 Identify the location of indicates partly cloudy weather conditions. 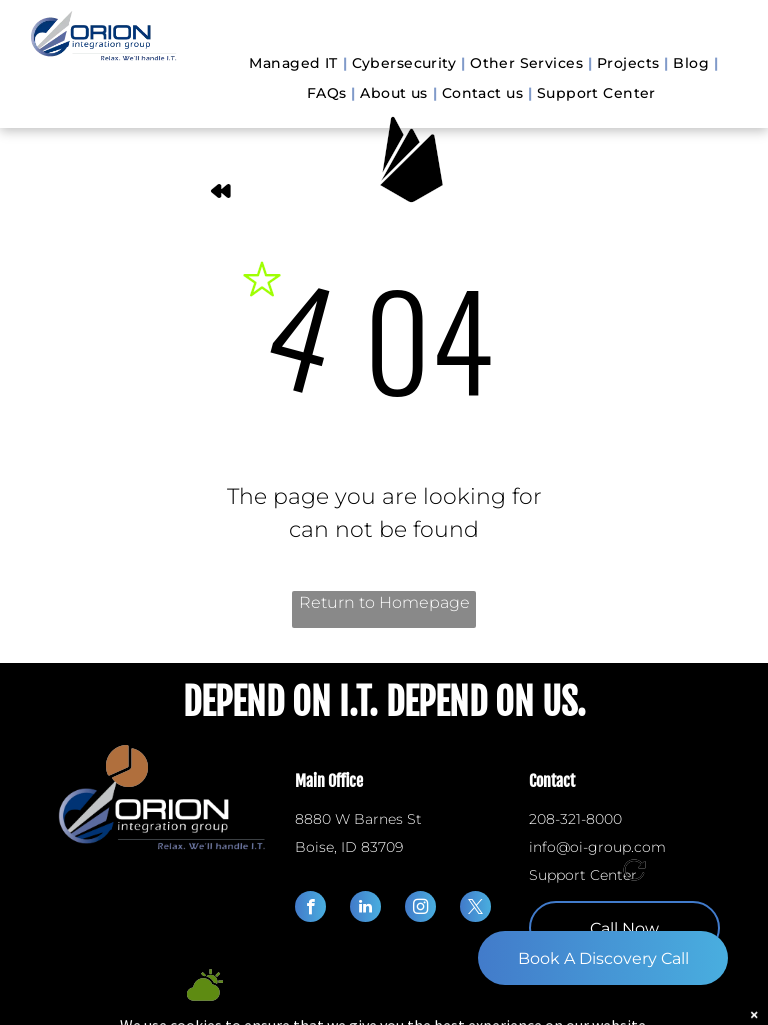
(205, 985).